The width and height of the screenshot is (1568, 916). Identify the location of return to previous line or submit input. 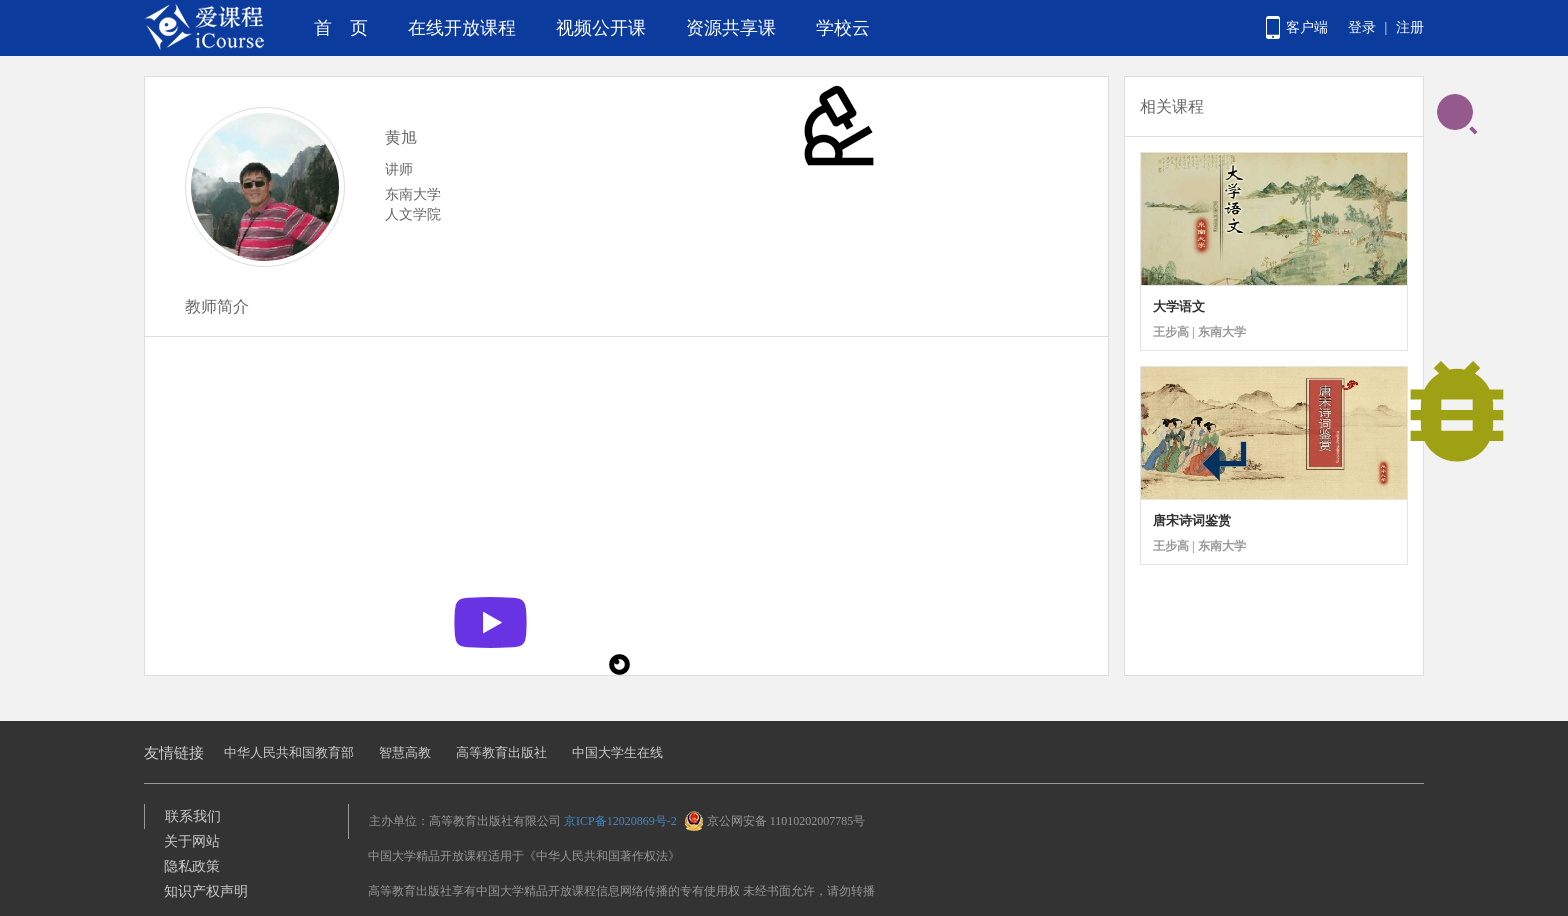
(1227, 461).